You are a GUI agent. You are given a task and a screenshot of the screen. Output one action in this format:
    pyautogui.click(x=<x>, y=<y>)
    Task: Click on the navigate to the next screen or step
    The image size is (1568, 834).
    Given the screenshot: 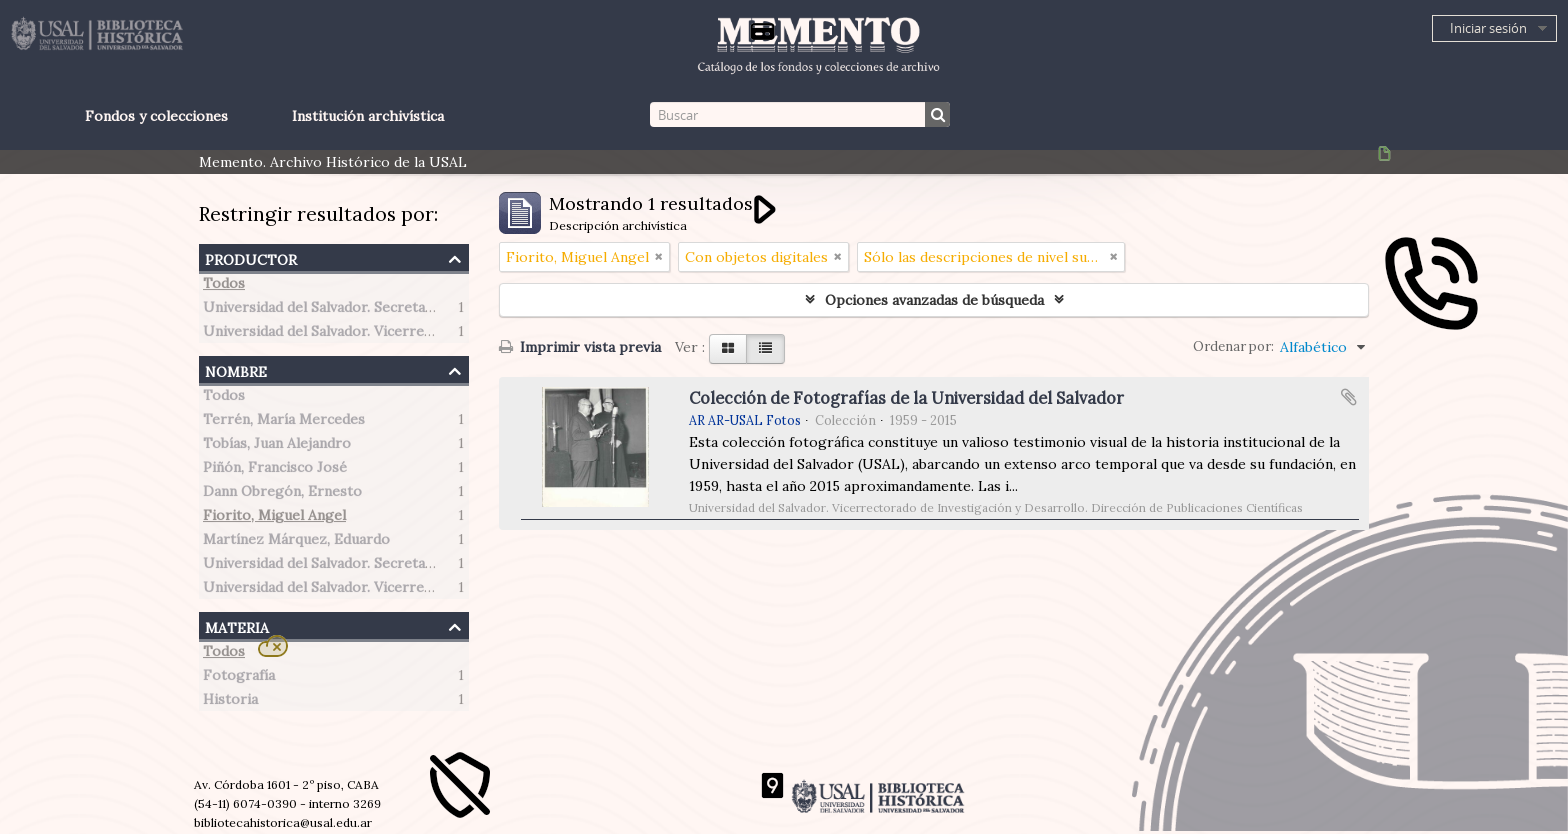 What is the action you would take?
    pyautogui.click(x=762, y=209)
    